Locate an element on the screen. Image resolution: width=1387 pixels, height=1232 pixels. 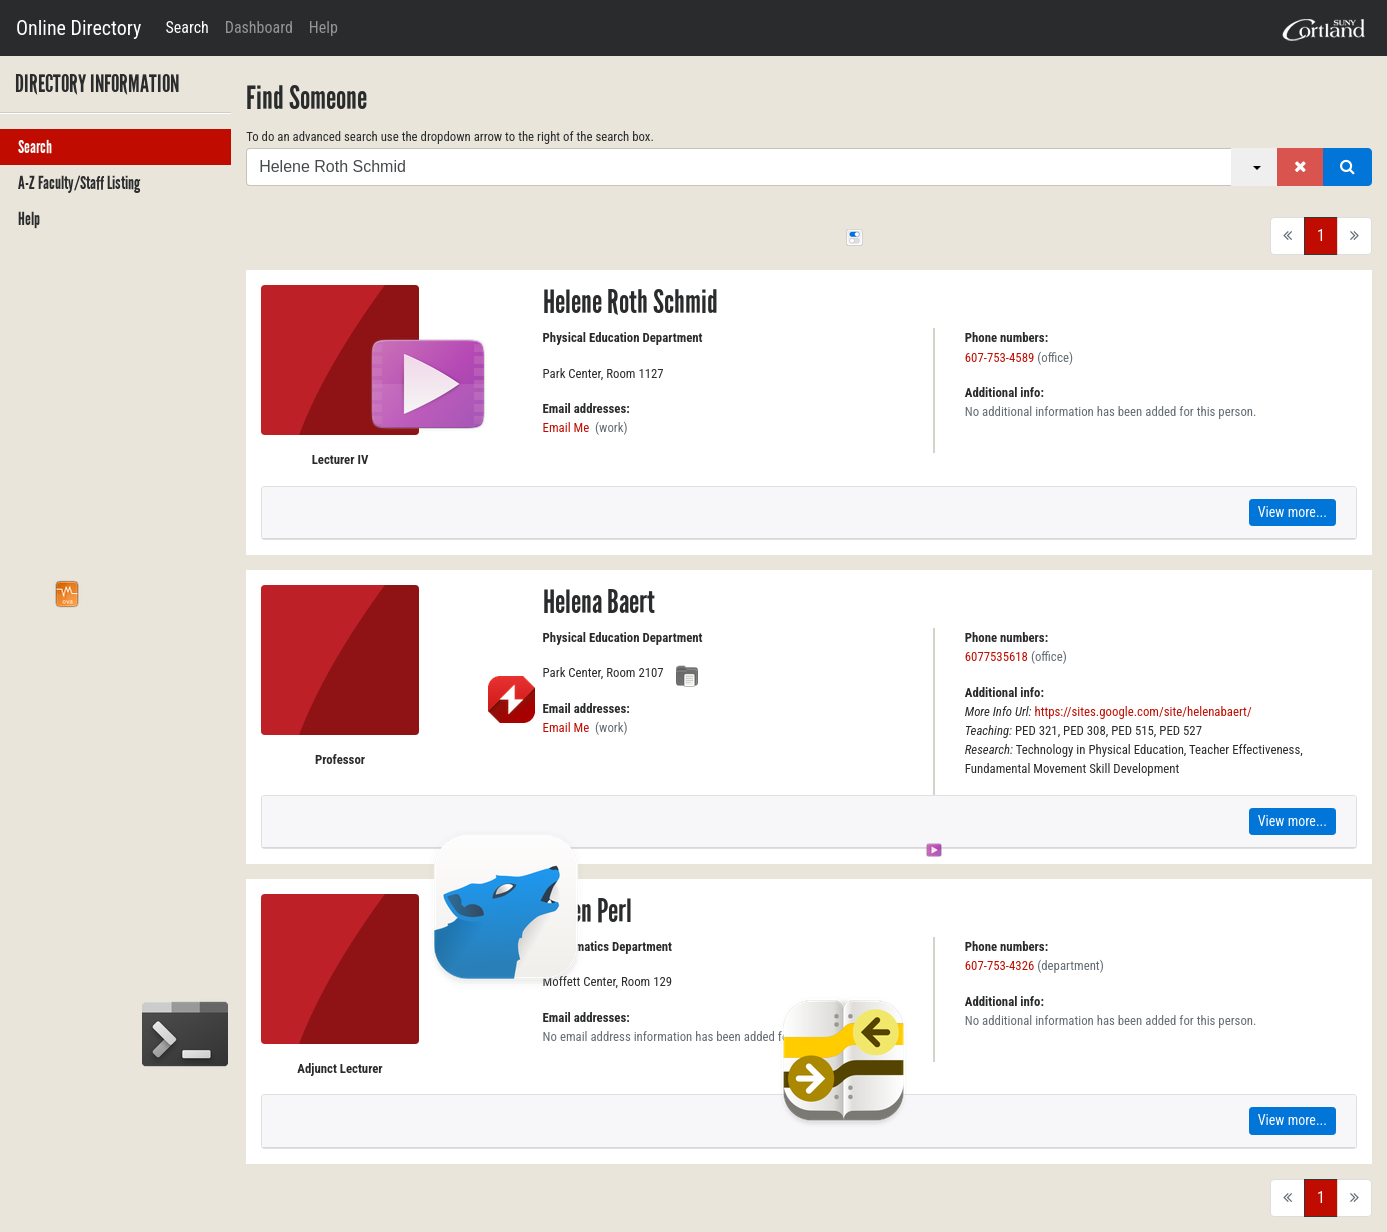
open amarok music player is located at coordinates (506, 907).